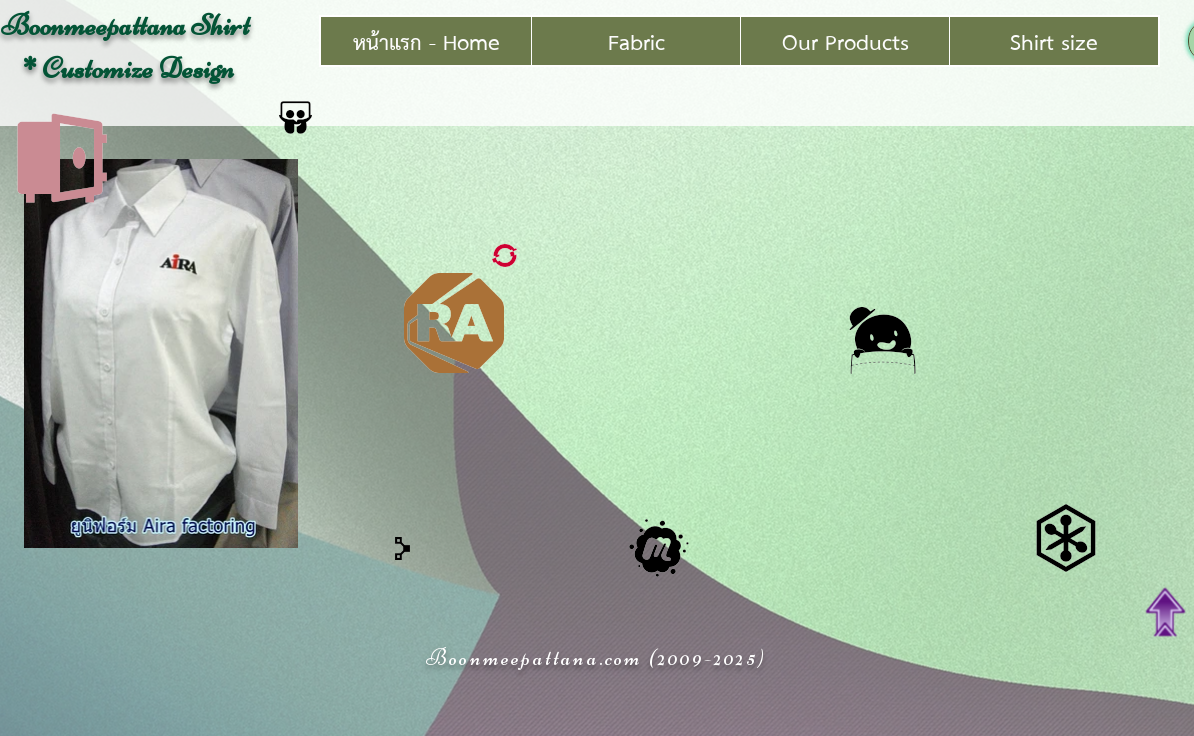  What do you see at coordinates (295, 117) in the screenshot?
I see `open slideshare app` at bounding box center [295, 117].